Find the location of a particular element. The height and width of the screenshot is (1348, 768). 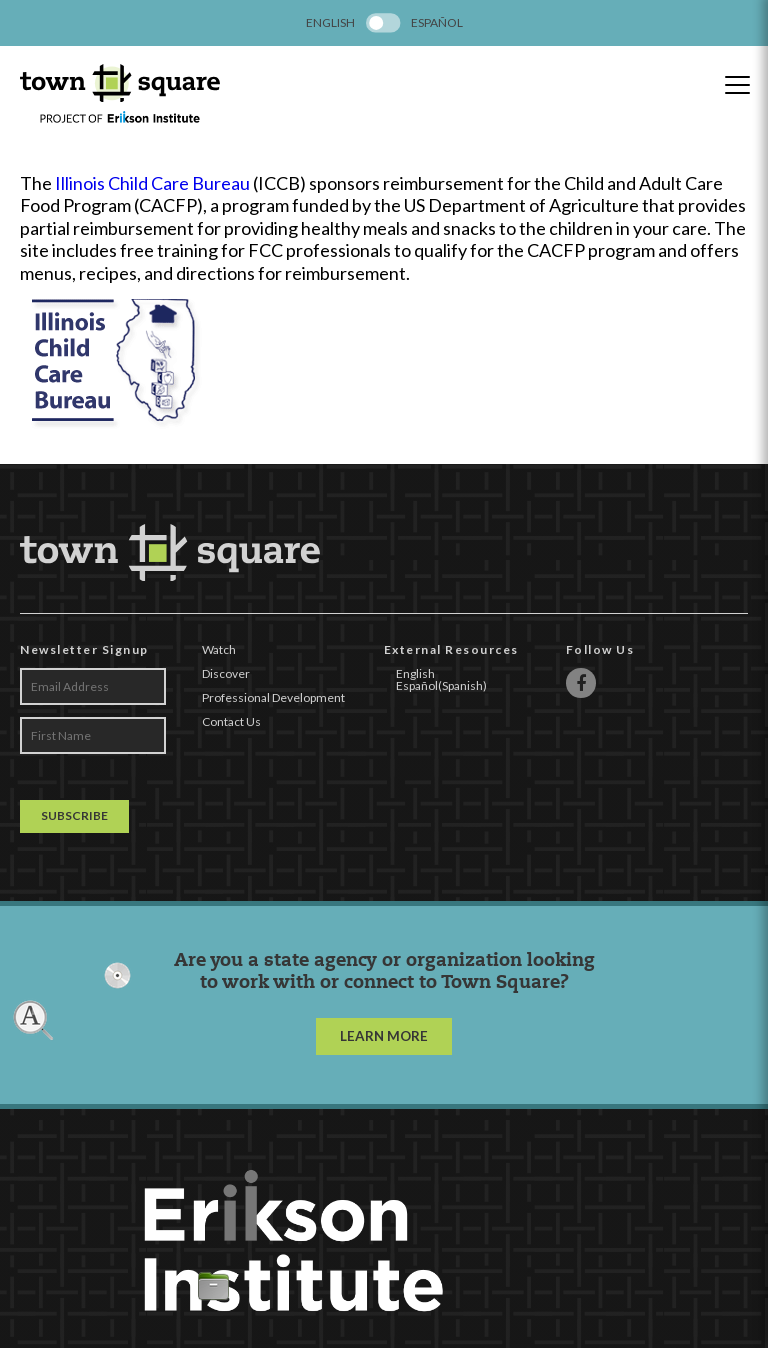

access CD/DVD drive contents is located at coordinates (117, 975).